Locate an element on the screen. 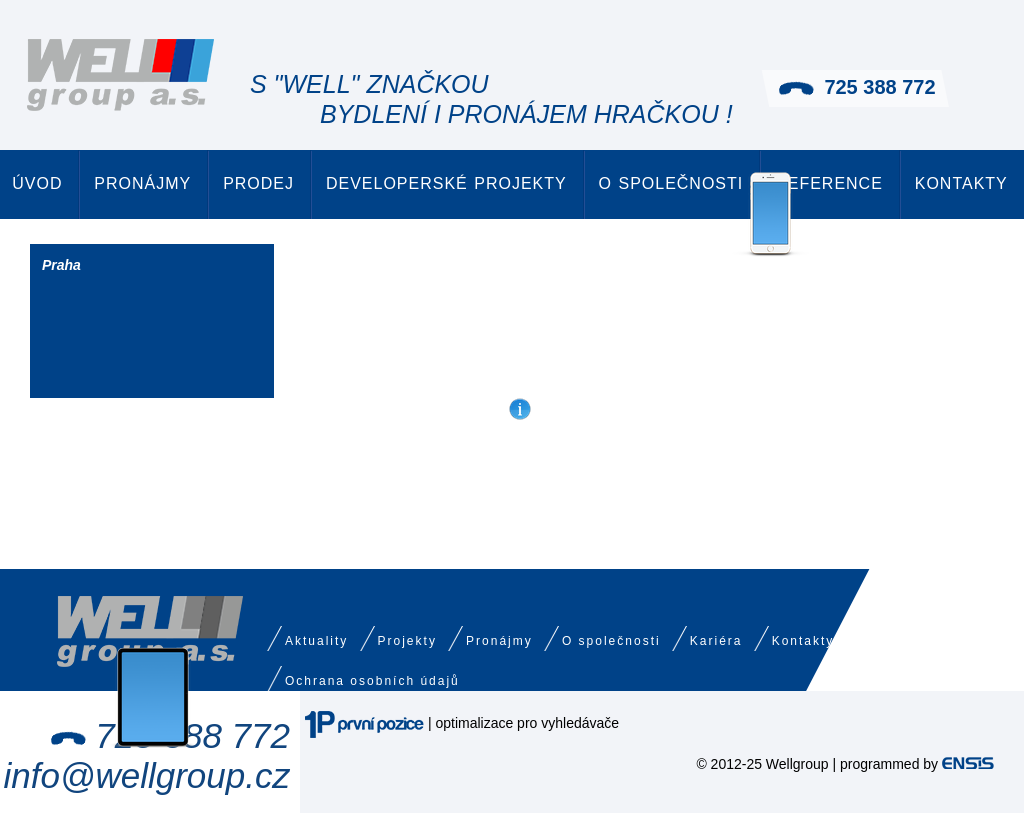  view information or details about an application is located at coordinates (520, 409).